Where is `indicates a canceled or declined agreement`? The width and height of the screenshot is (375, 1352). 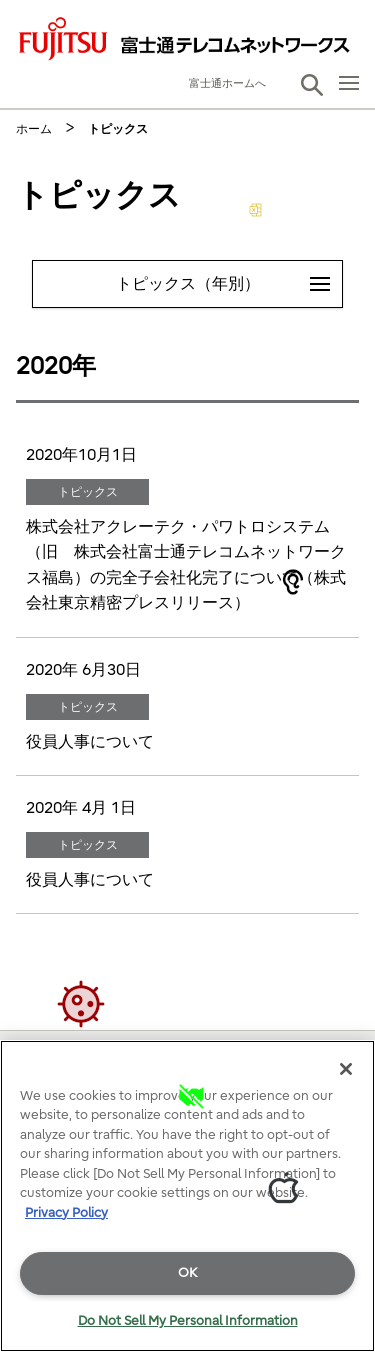
indicates a canceled or declined agreement is located at coordinates (191, 1096).